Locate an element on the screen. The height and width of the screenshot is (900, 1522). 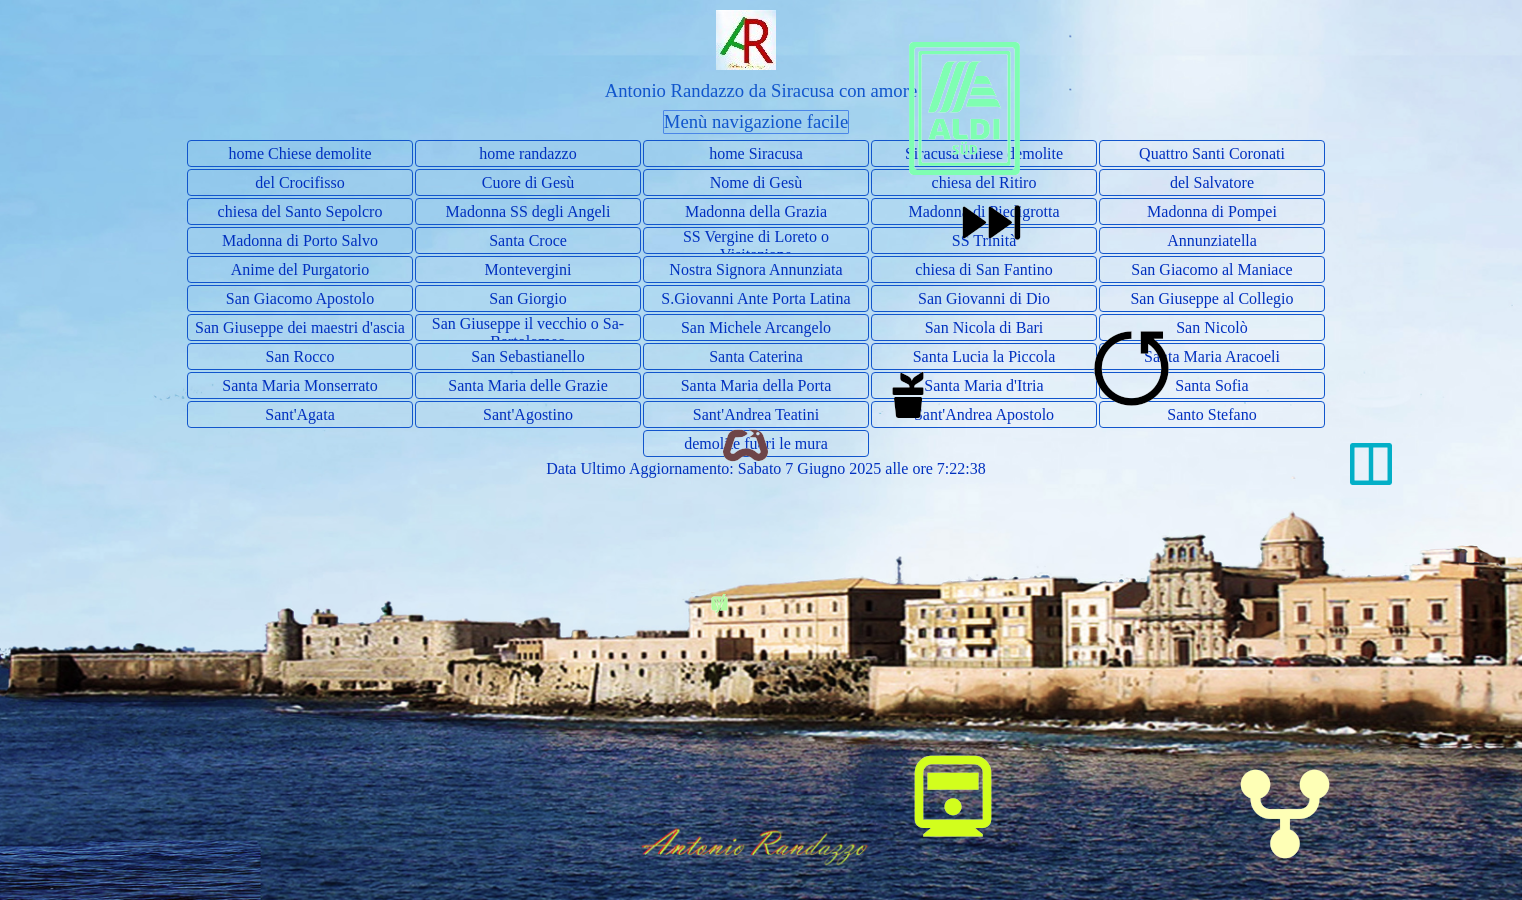
aldi süd company logo is located at coordinates (964, 108).